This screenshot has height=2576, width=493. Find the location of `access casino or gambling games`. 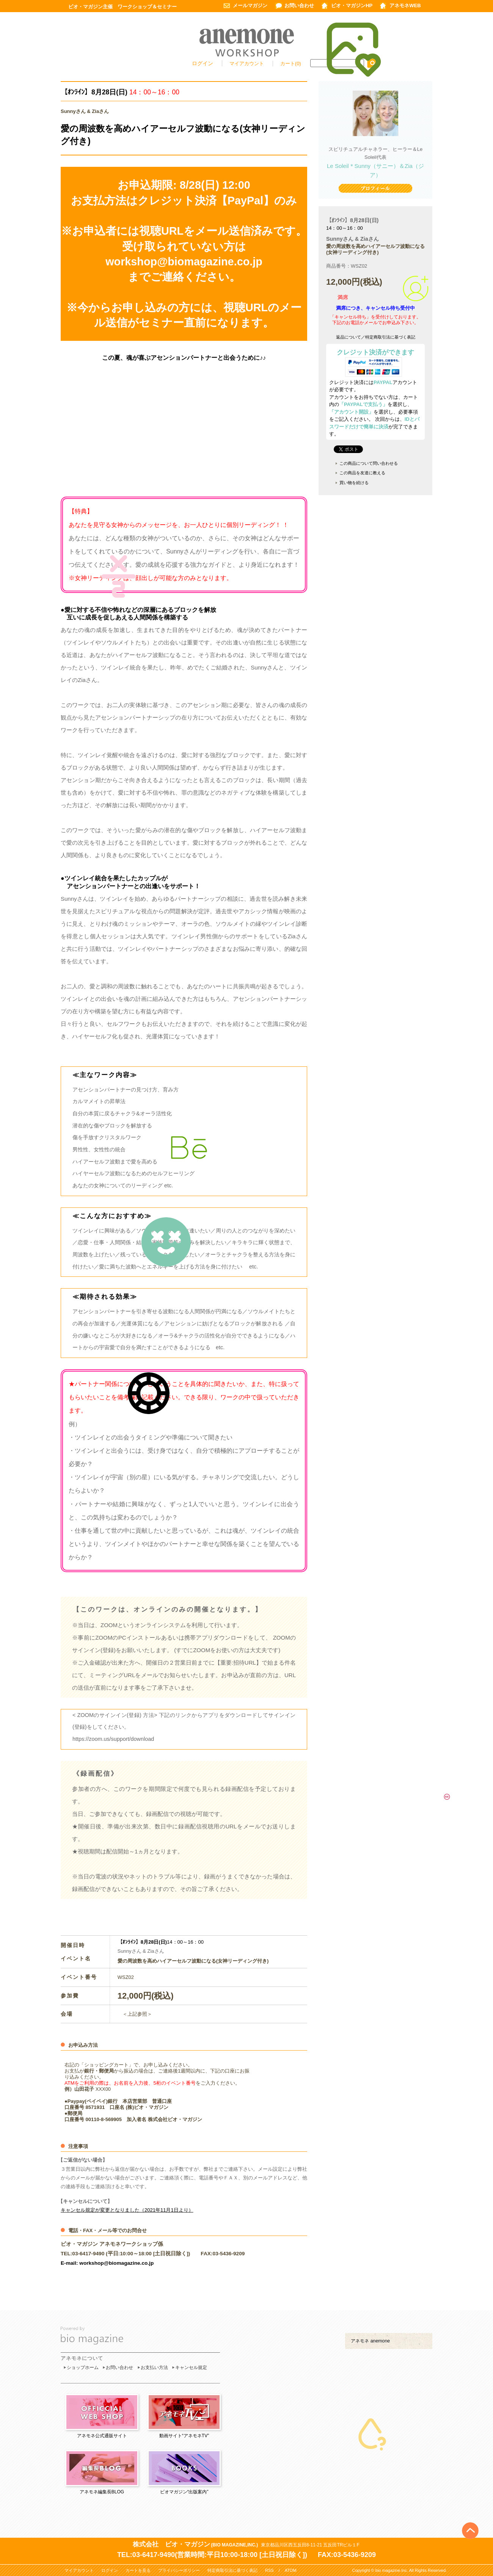

access casino or gambling games is located at coordinates (149, 1393).